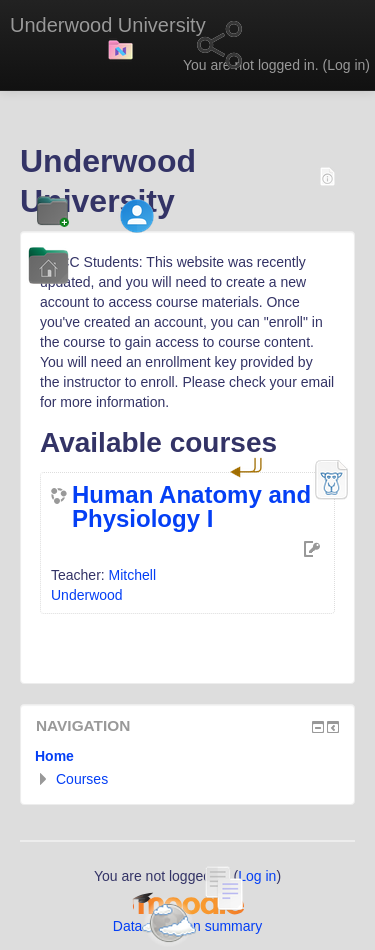 Image resolution: width=375 pixels, height=950 pixels. I want to click on access screen sharing or remote desktop settings, so click(219, 46).